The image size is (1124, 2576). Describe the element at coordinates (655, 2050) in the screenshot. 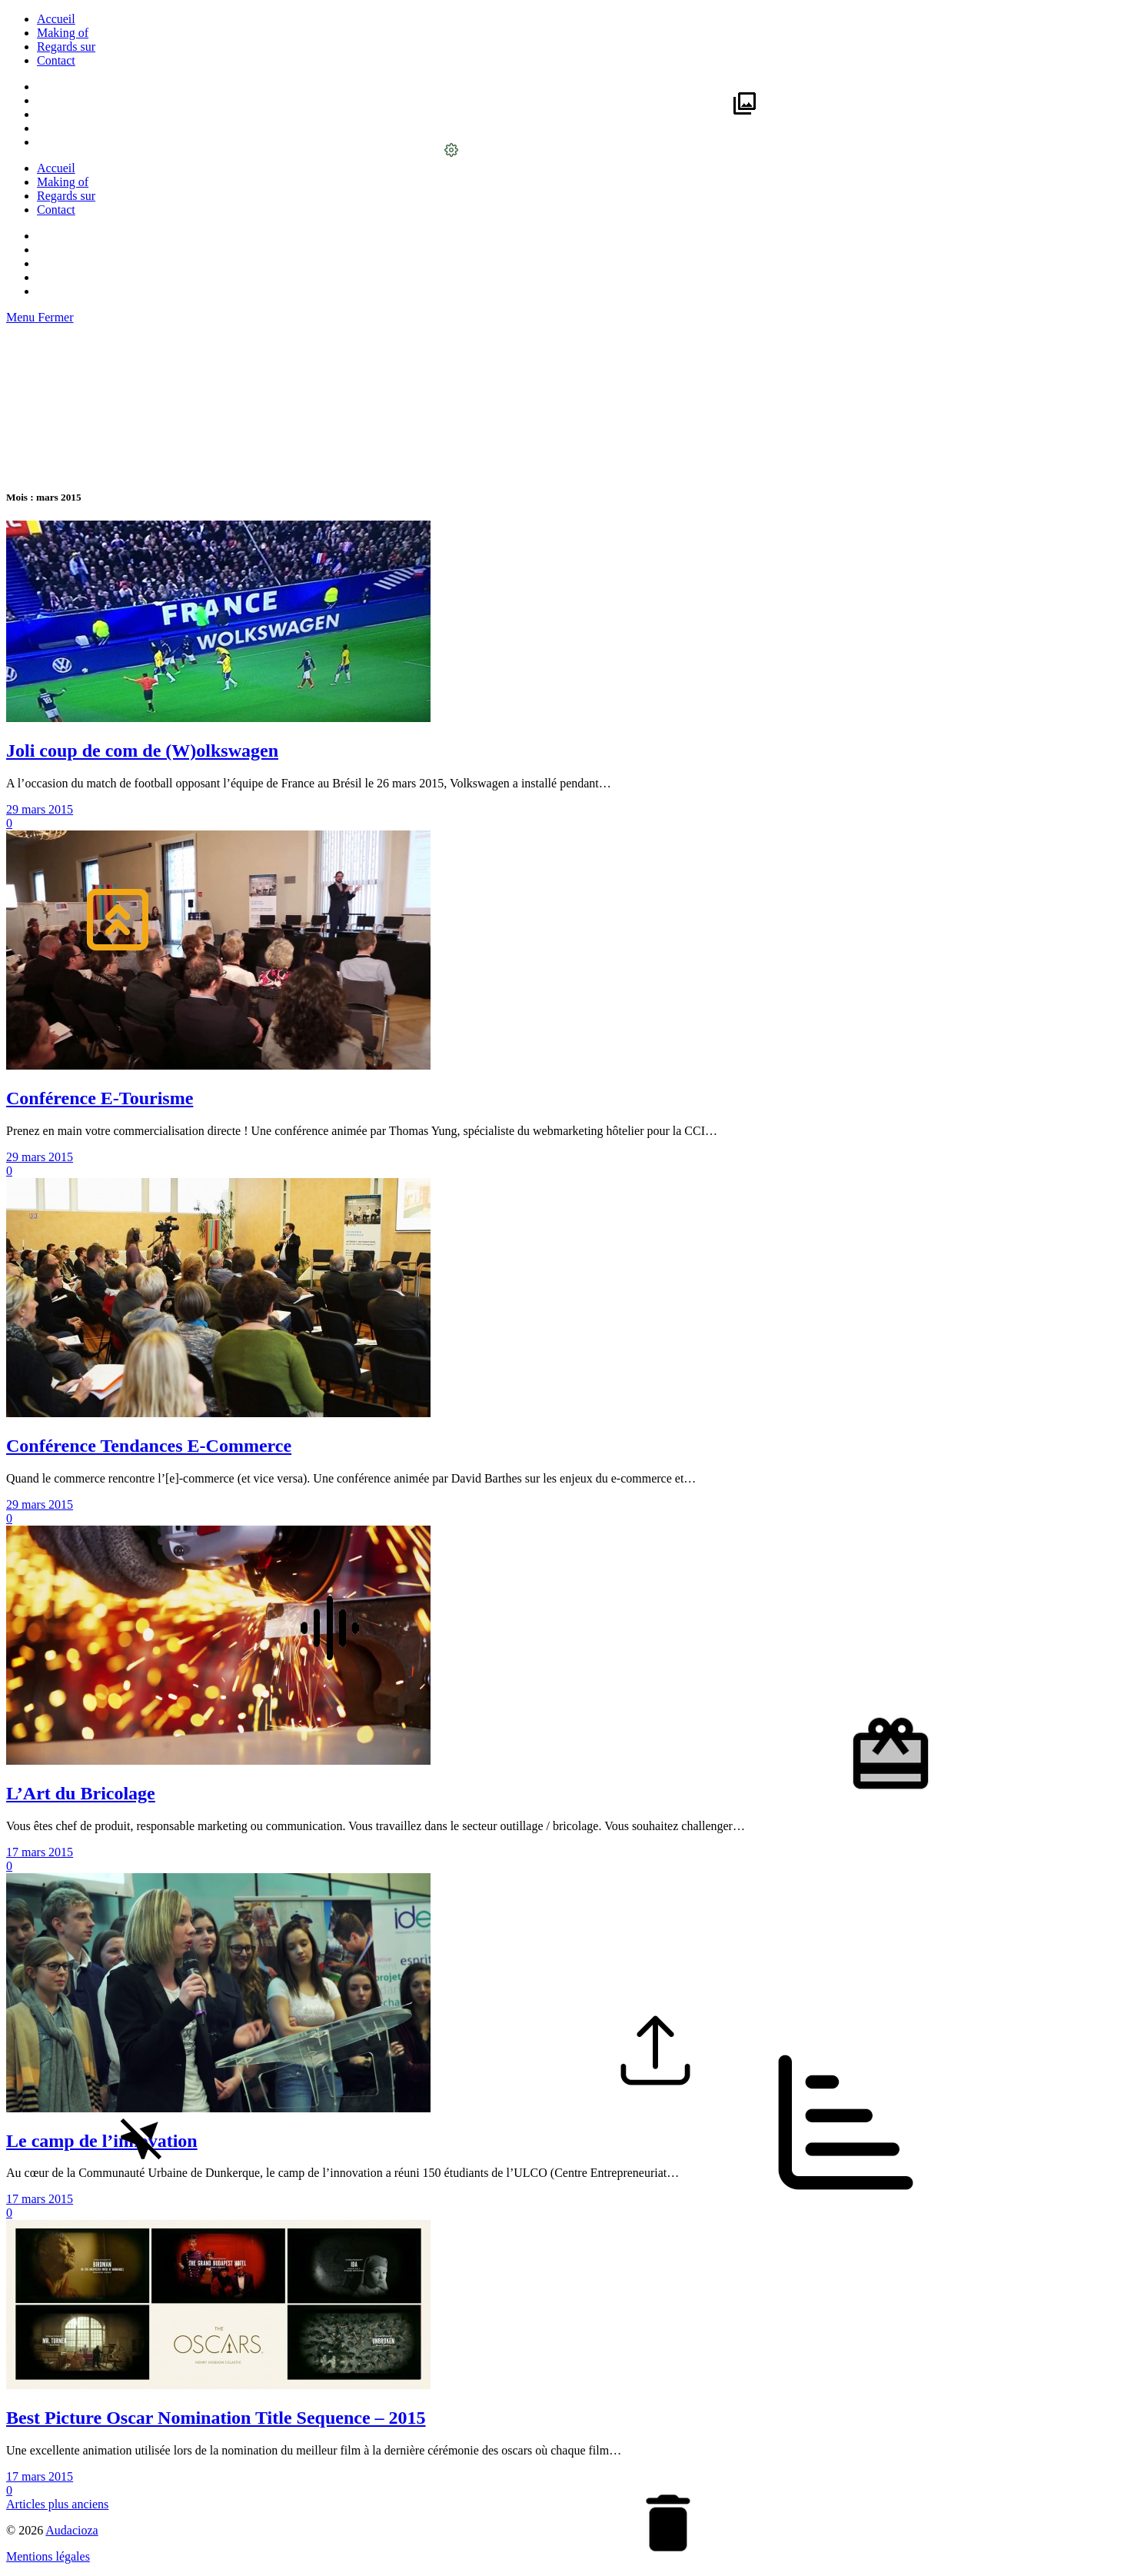

I see `upload a file or document` at that location.